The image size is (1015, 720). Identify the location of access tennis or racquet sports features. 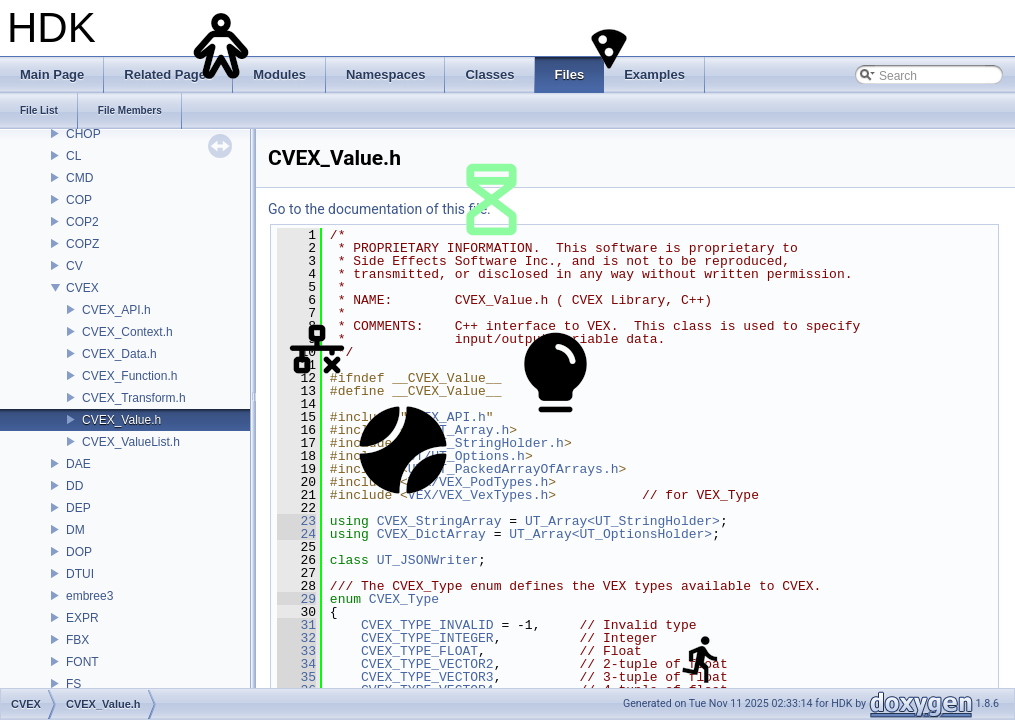
(403, 450).